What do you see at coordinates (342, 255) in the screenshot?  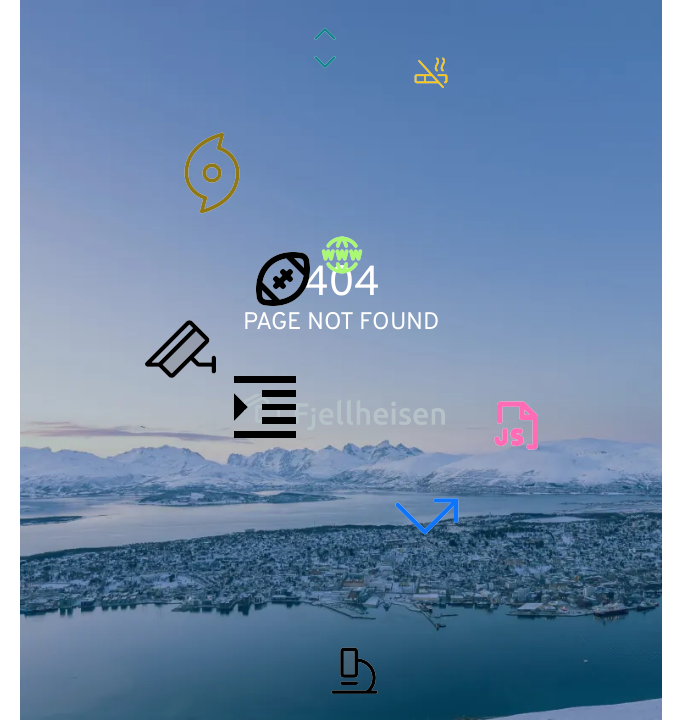 I see `open website or browse the web` at bounding box center [342, 255].